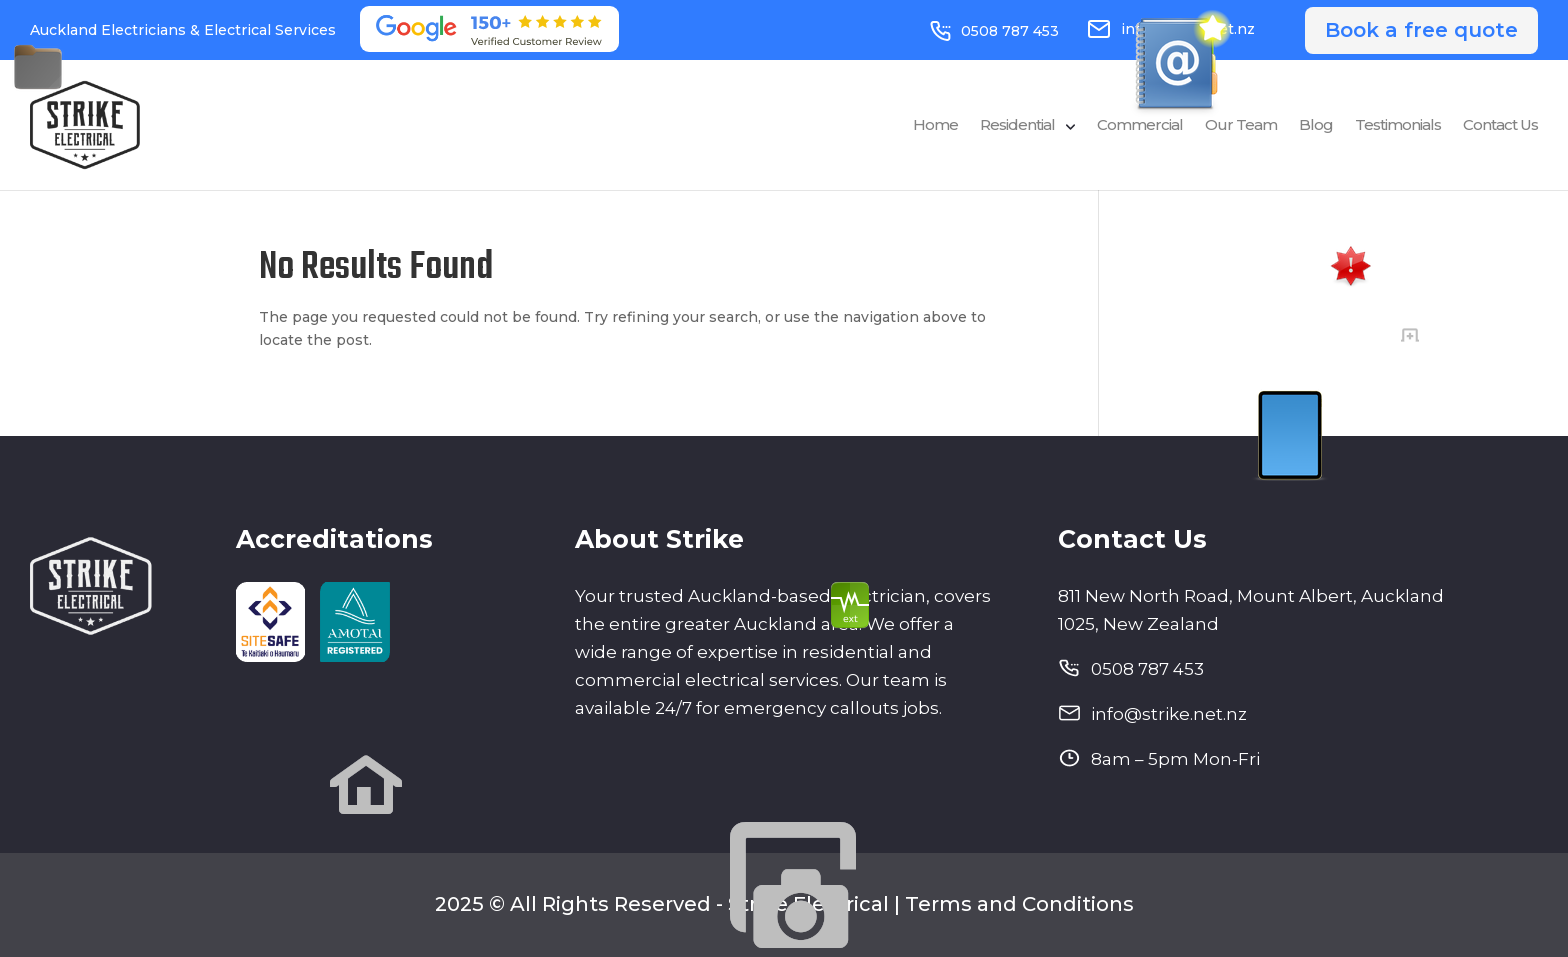 The height and width of the screenshot is (957, 1568). What do you see at coordinates (793, 885) in the screenshot?
I see `take a screenshot` at bounding box center [793, 885].